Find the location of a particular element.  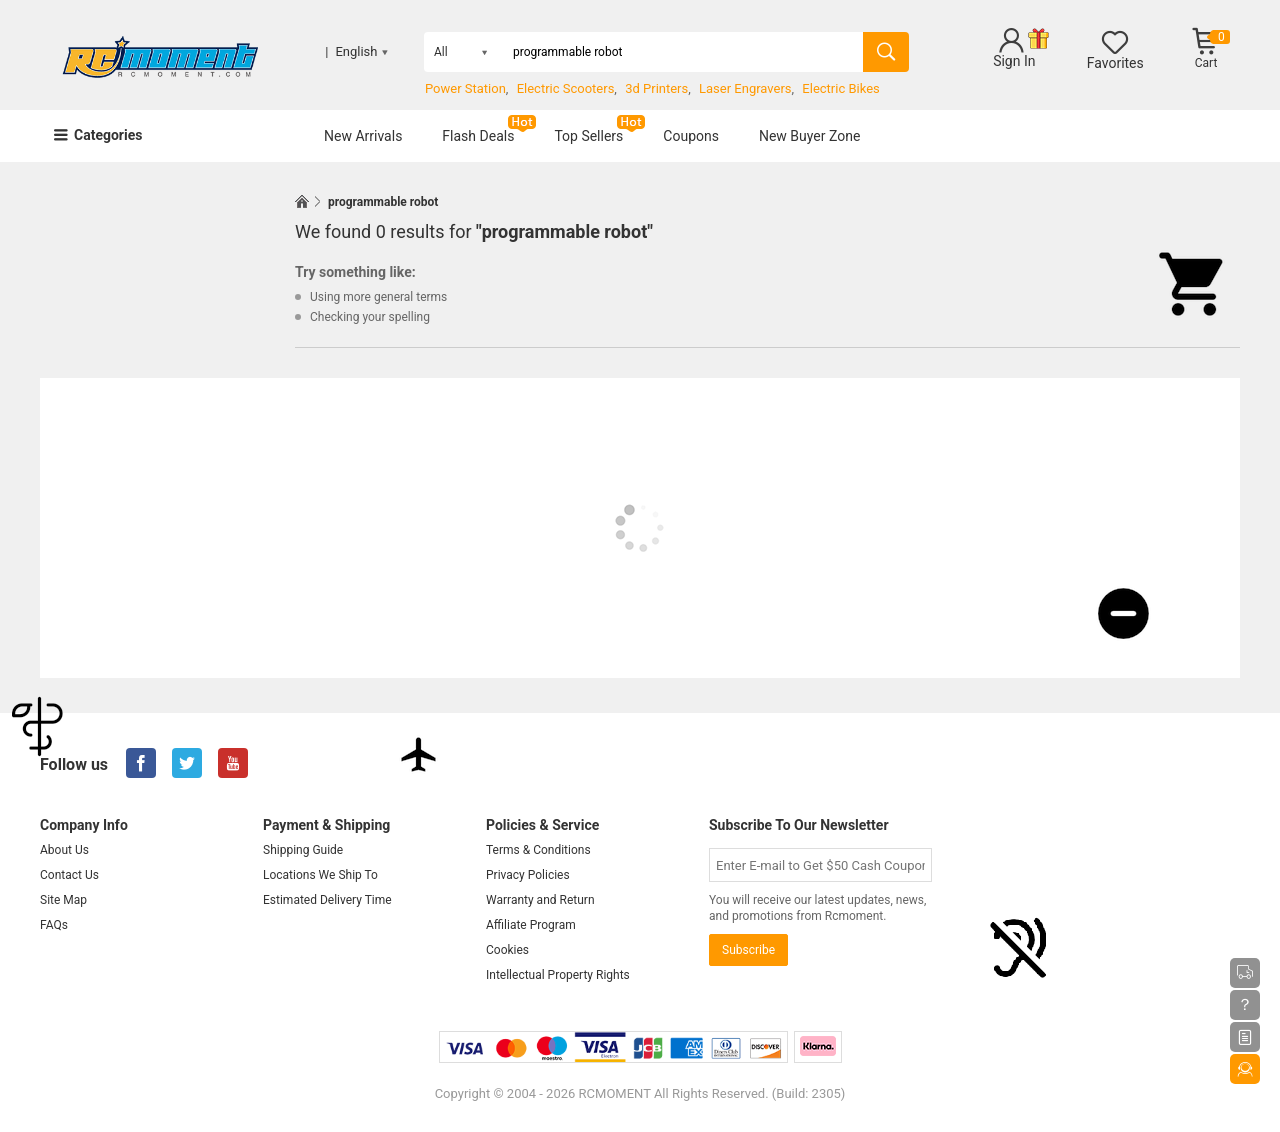

access health or medical services is located at coordinates (39, 726).